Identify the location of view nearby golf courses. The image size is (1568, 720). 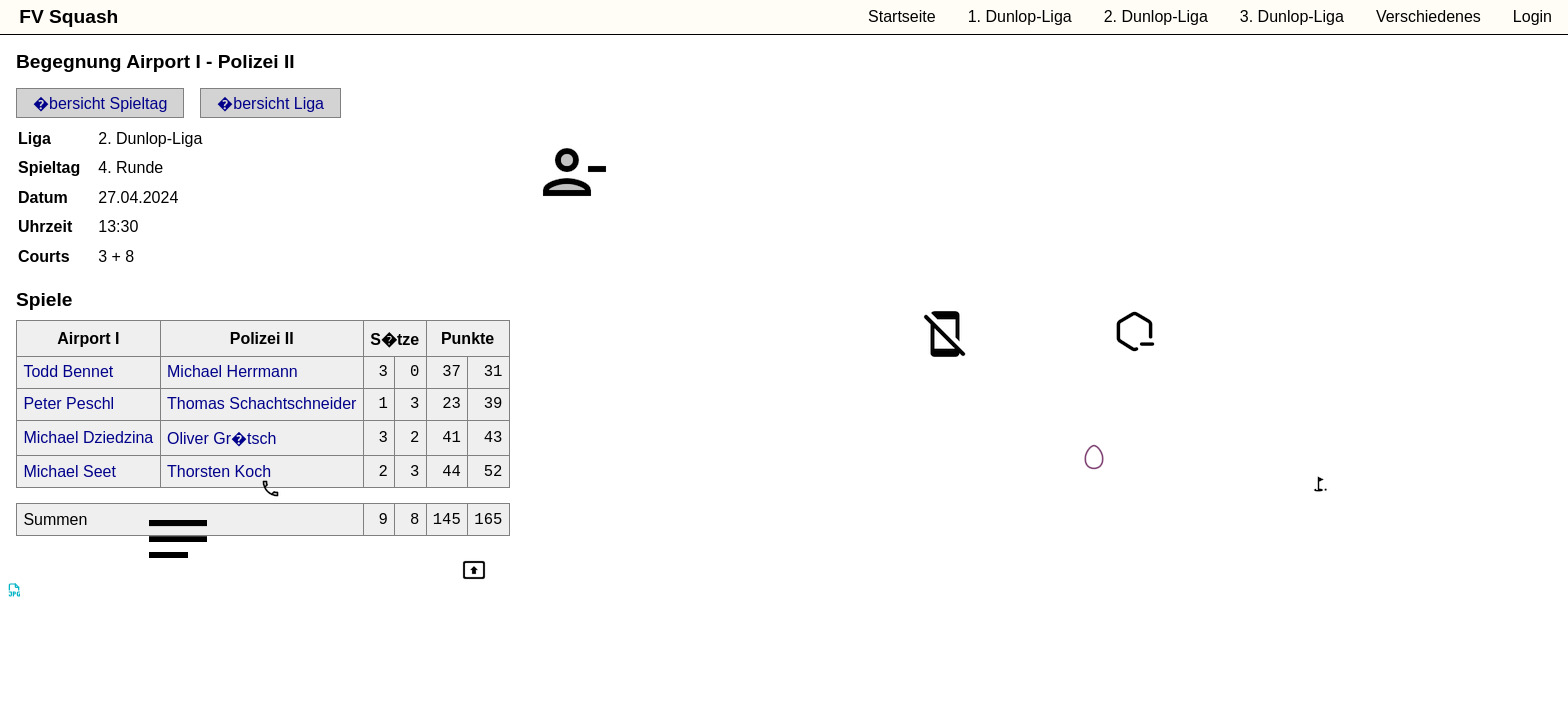
(1320, 484).